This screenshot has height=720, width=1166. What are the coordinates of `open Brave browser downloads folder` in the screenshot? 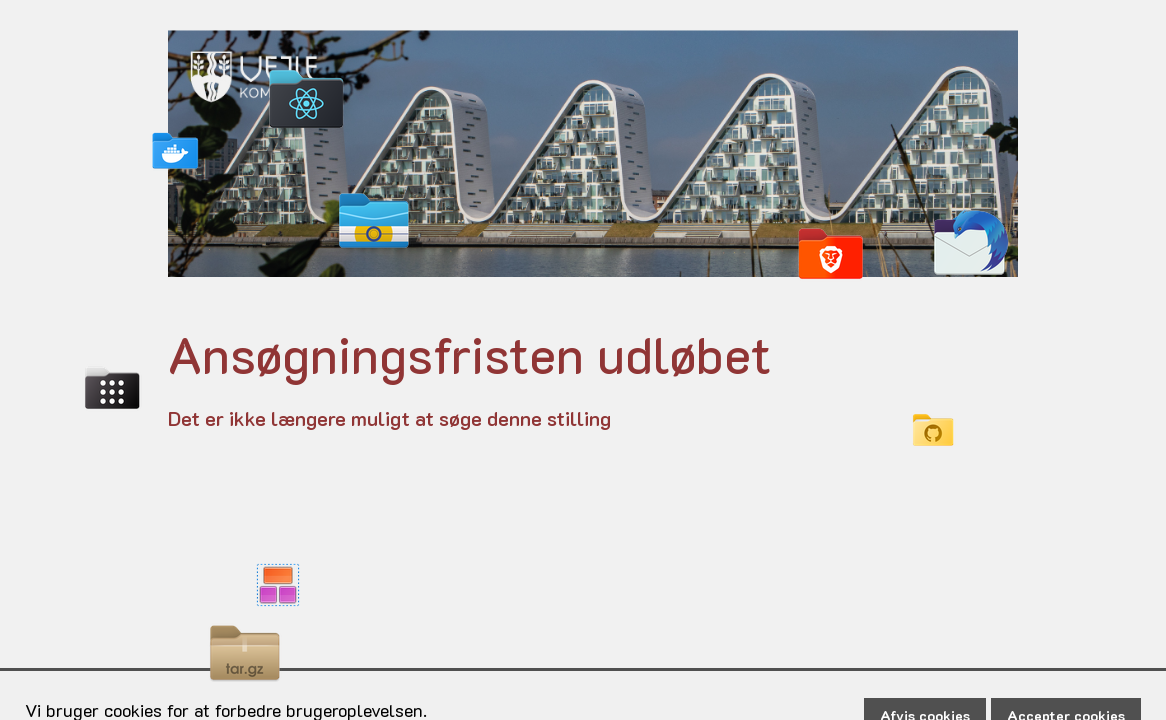 It's located at (830, 255).